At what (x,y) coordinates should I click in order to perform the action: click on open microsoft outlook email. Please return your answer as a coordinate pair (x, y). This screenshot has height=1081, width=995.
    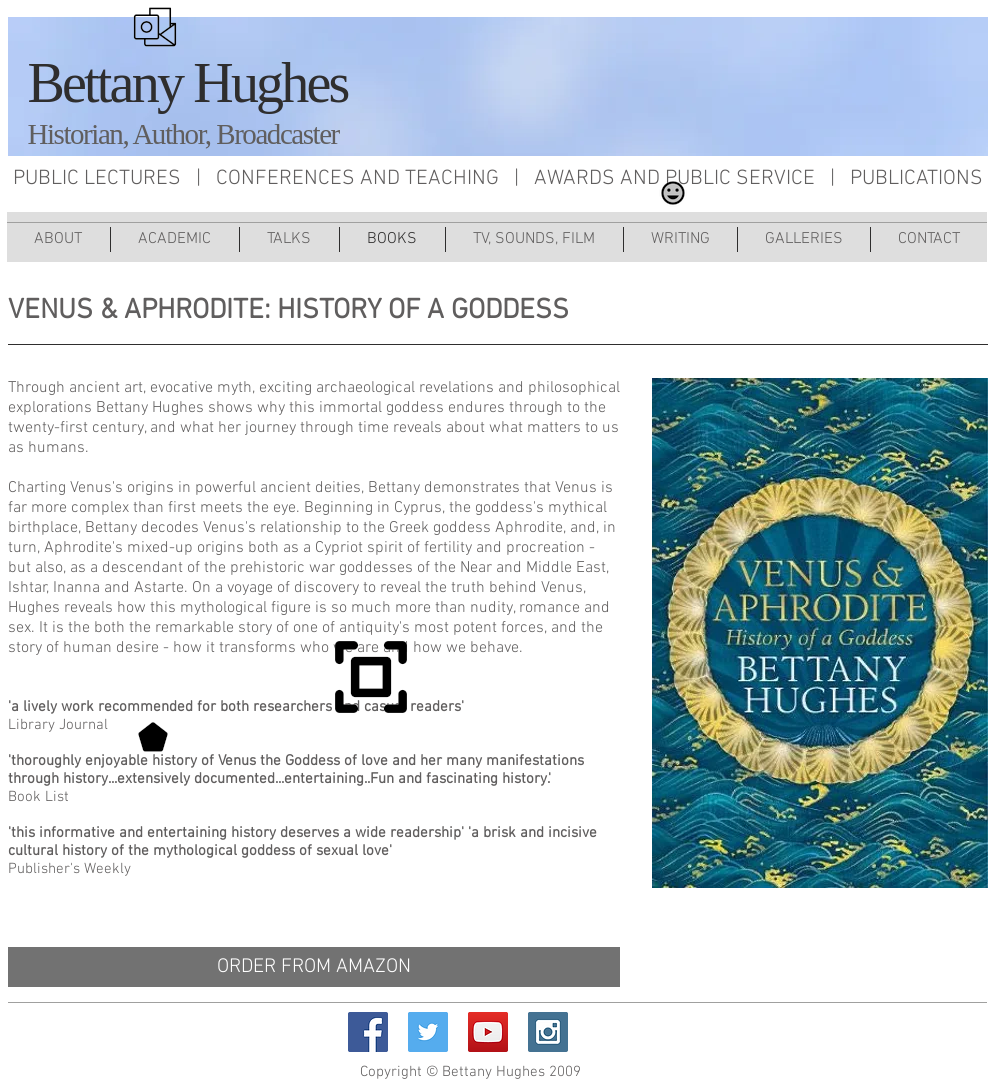
    Looking at the image, I should click on (155, 27).